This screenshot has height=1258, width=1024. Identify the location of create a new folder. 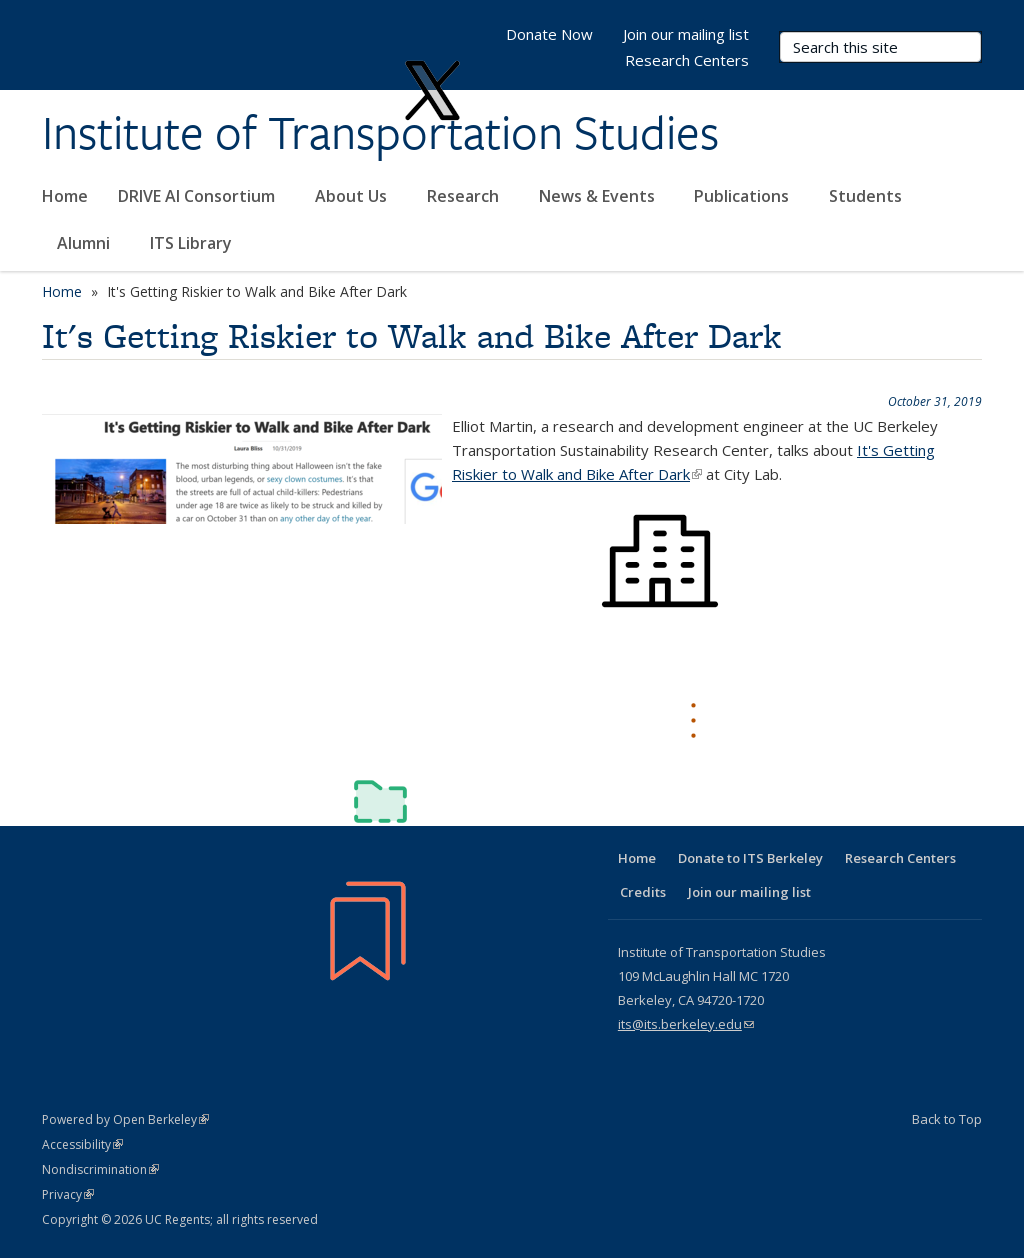
(380, 800).